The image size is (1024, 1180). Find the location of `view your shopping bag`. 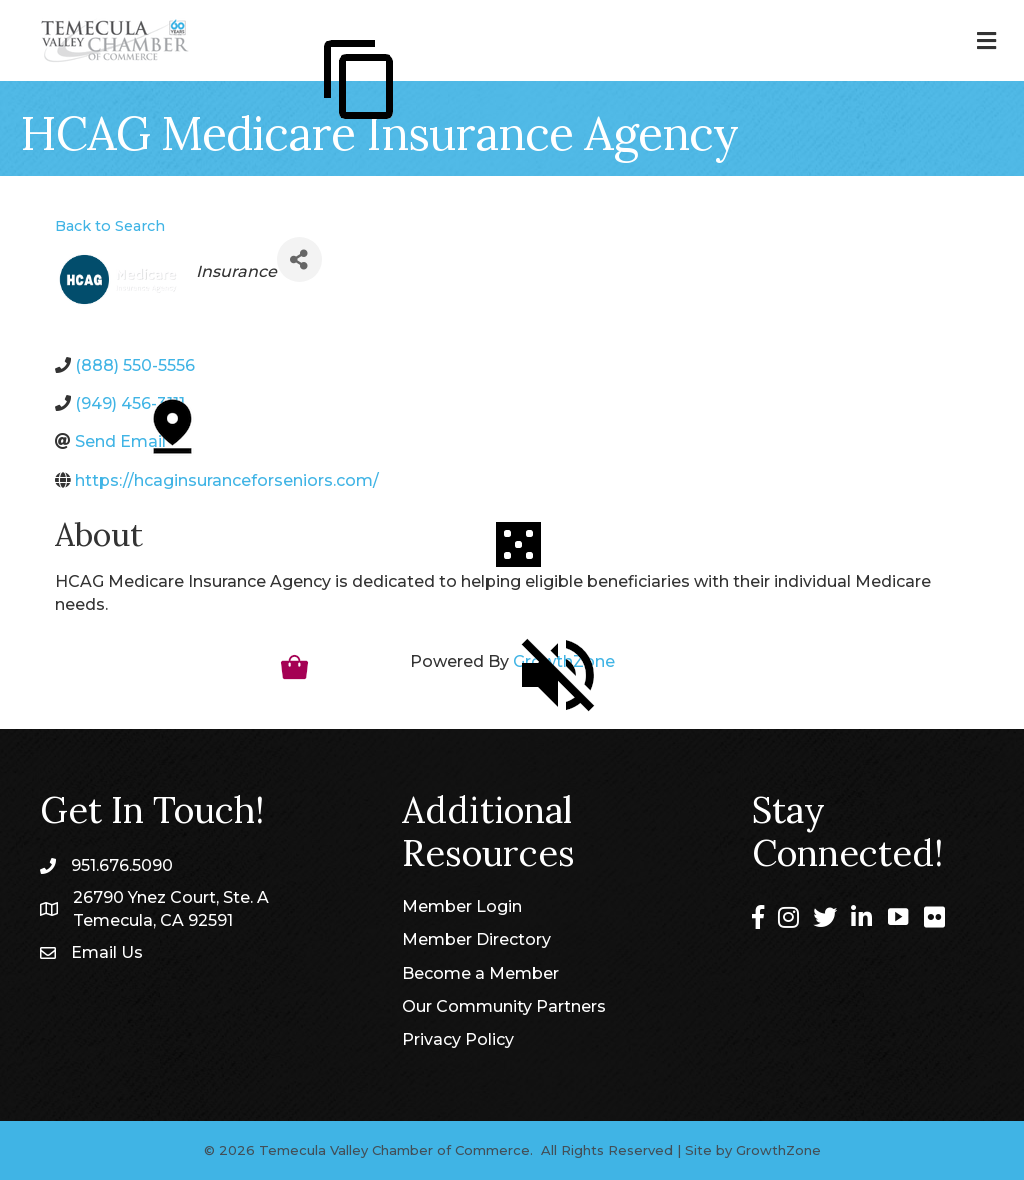

view your shopping bag is located at coordinates (294, 668).